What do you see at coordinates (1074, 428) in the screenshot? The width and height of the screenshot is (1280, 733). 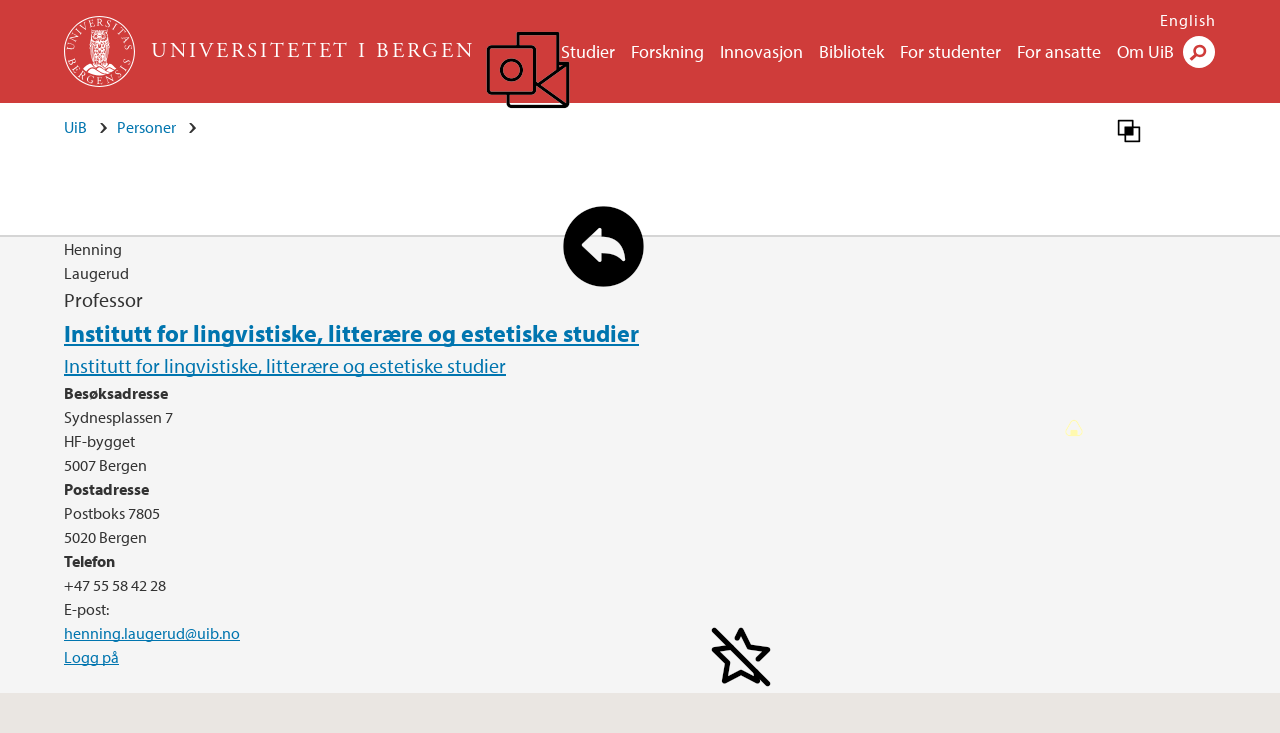 I see `food or restaurant category indicator` at bounding box center [1074, 428].